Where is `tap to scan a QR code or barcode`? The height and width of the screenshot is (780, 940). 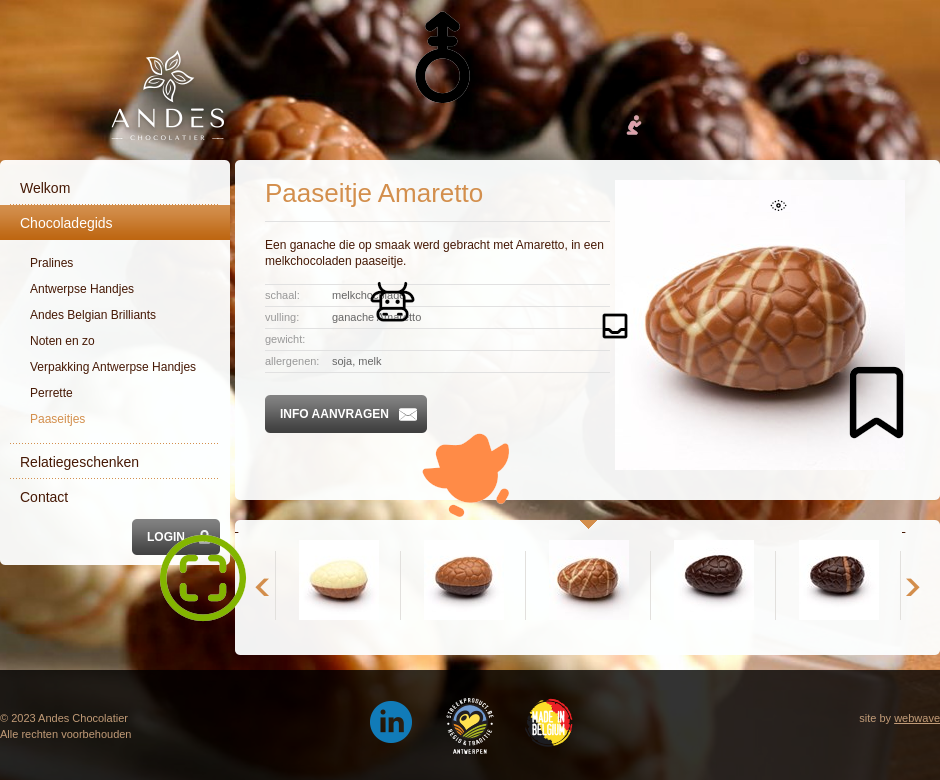 tap to scan a QR code or barcode is located at coordinates (203, 578).